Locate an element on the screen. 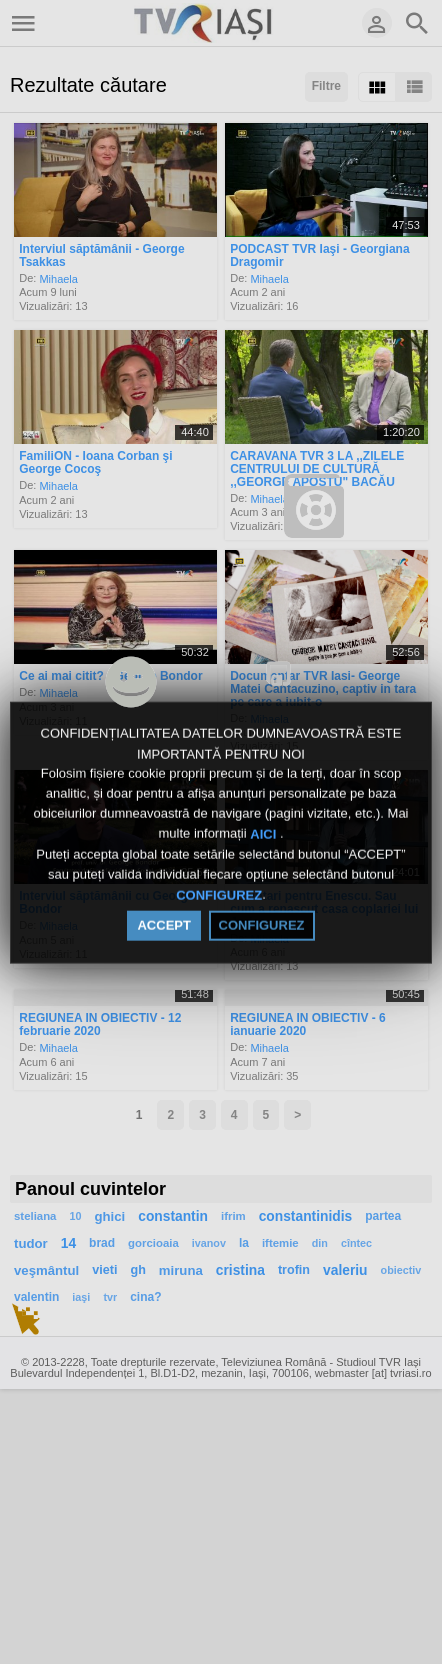 This screenshot has width=442, height=1664. access help and support documentation is located at coordinates (316, 506).